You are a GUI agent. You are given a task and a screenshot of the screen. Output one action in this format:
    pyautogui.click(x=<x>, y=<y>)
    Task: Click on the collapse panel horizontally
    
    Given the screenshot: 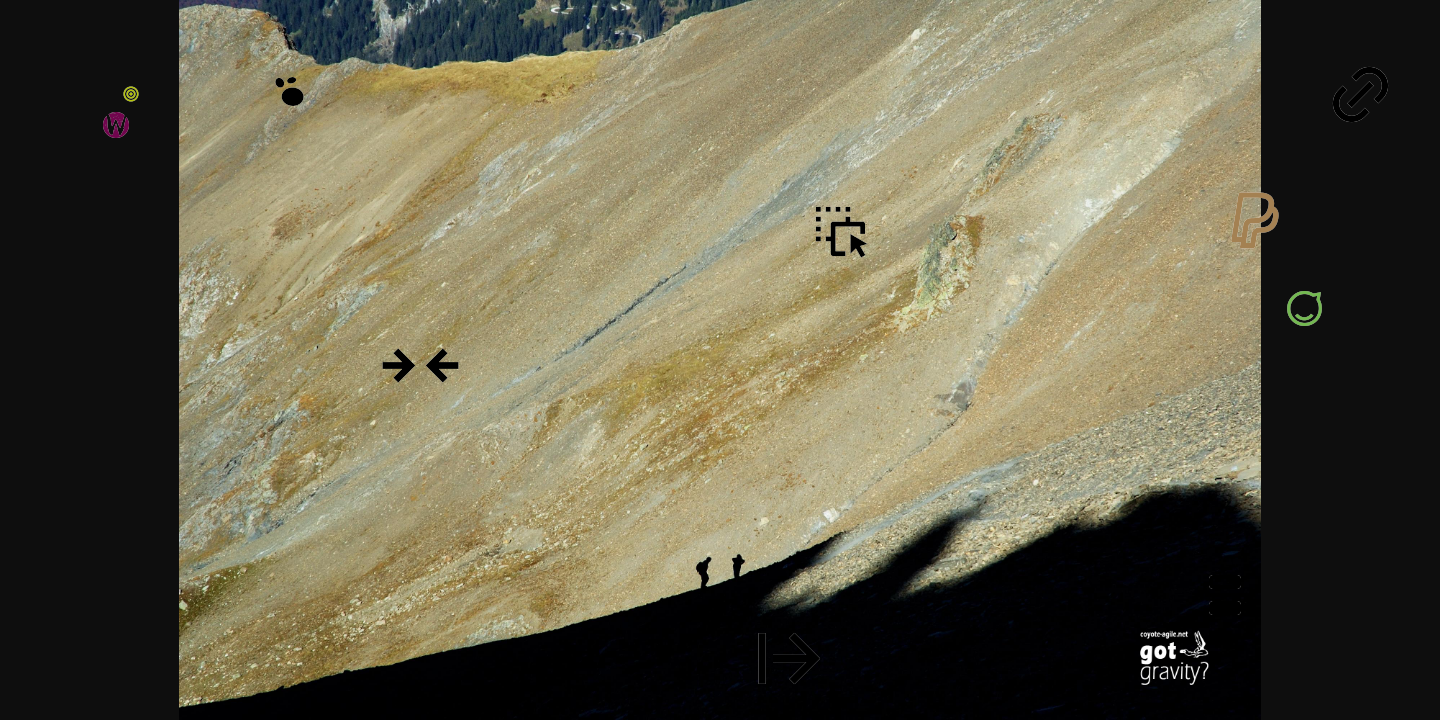 What is the action you would take?
    pyautogui.click(x=420, y=365)
    